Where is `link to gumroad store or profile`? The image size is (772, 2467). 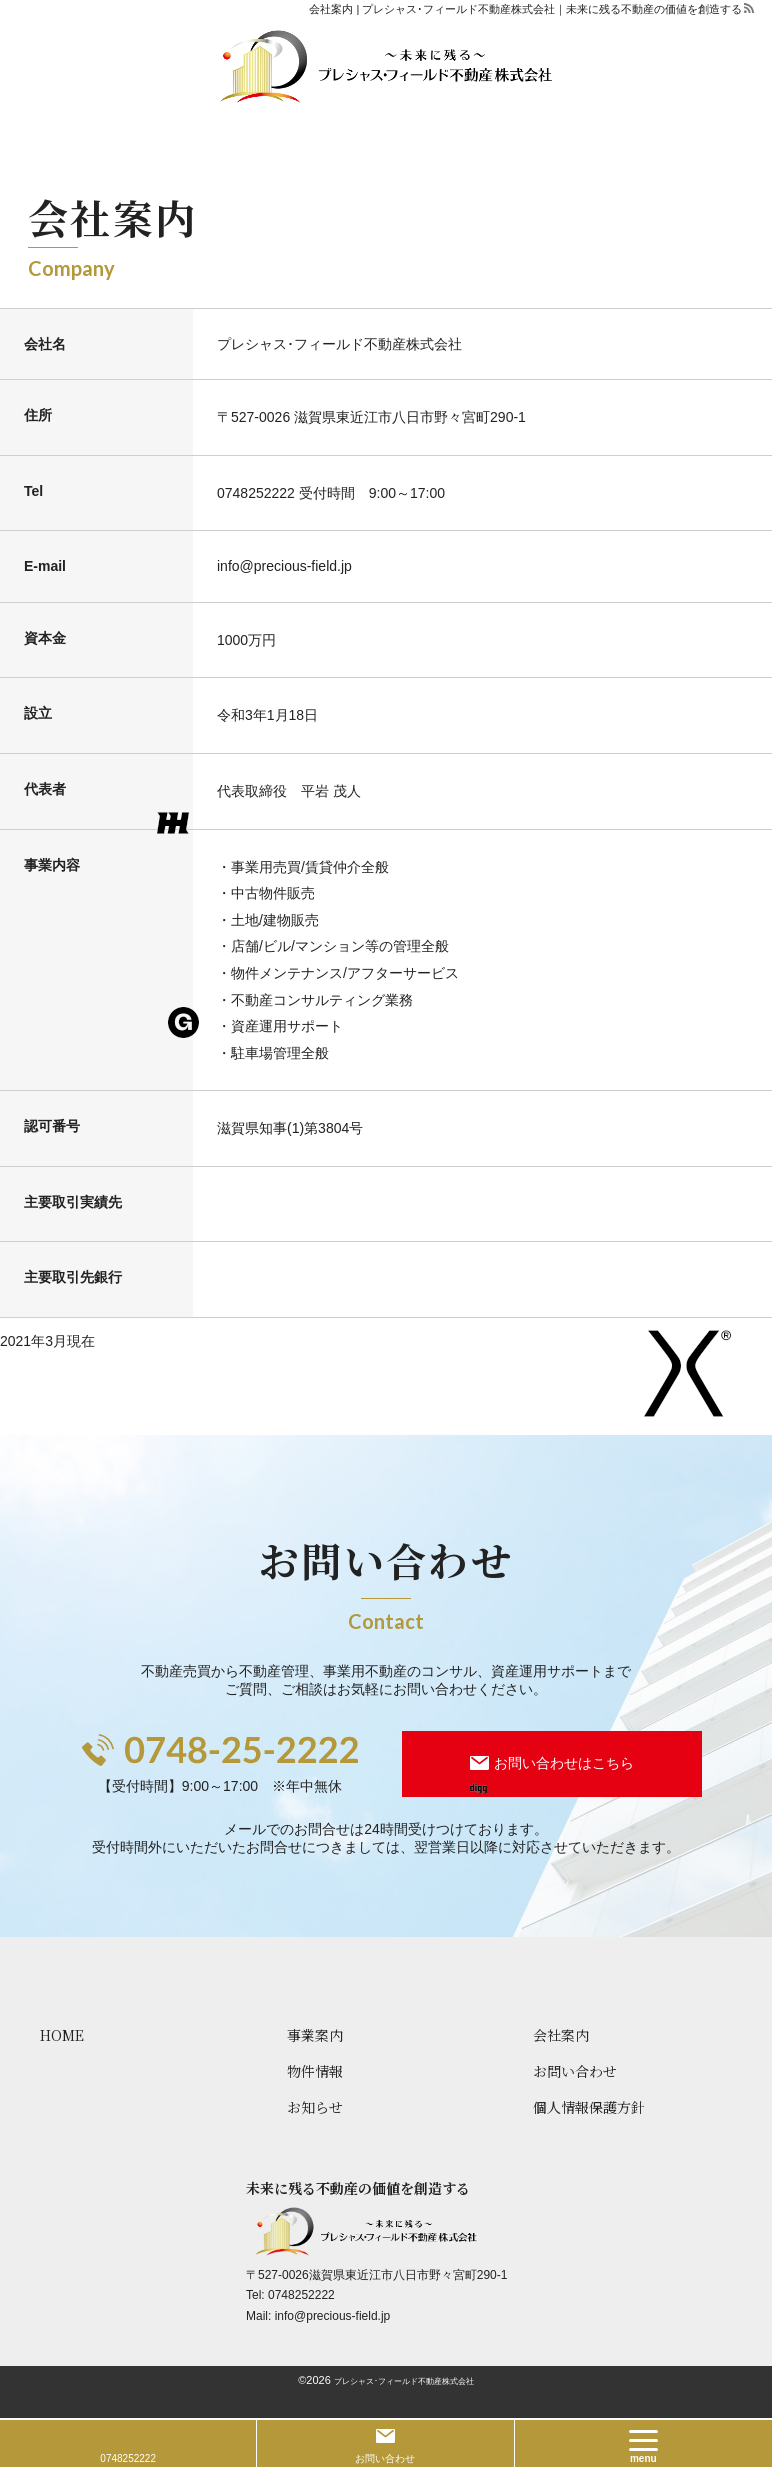 link to gumroad store or profile is located at coordinates (183, 1022).